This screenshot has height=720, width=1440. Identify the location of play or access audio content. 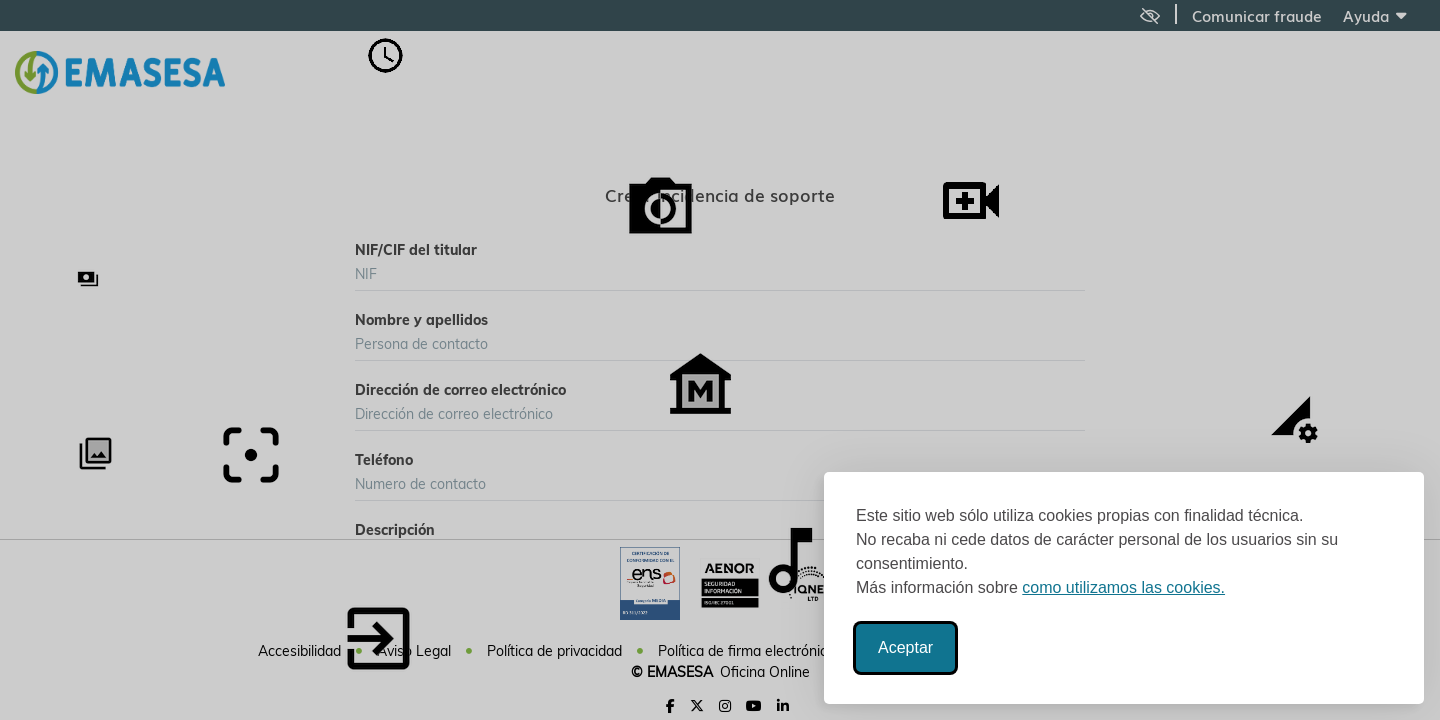
(790, 560).